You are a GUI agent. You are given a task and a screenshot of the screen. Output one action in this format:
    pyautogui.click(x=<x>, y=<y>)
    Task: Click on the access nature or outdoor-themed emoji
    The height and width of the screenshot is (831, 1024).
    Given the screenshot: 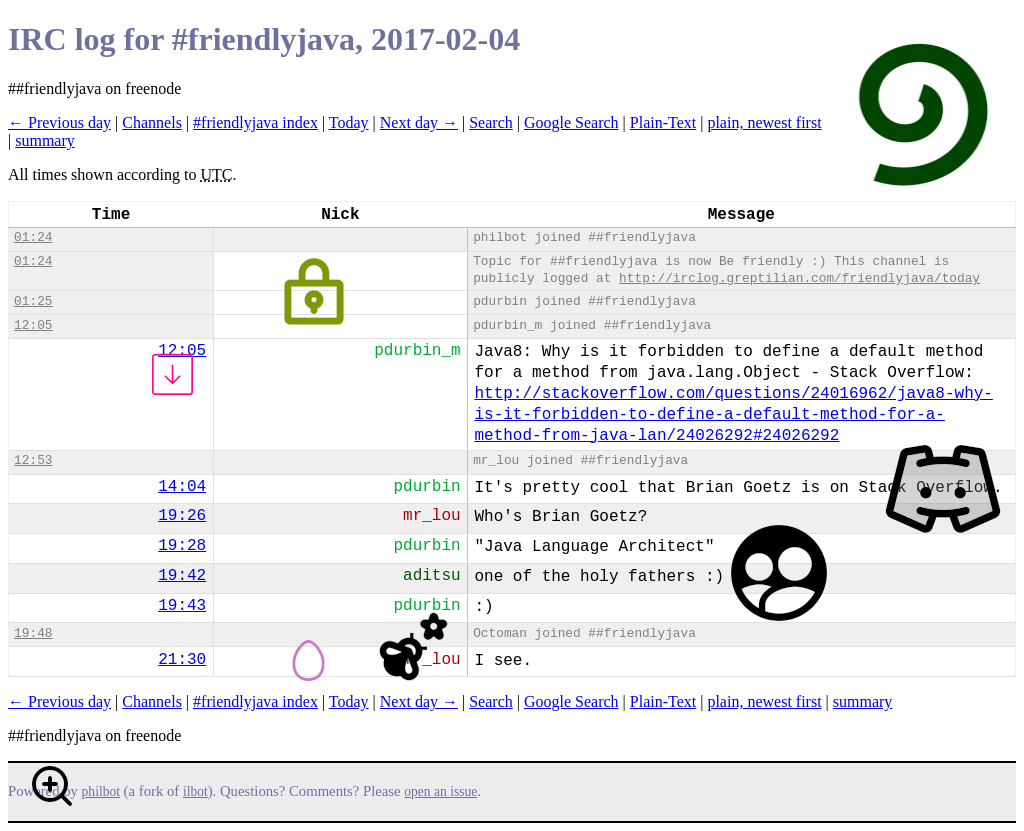 What is the action you would take?
    pyautogui.click(x=413, y=646)
    